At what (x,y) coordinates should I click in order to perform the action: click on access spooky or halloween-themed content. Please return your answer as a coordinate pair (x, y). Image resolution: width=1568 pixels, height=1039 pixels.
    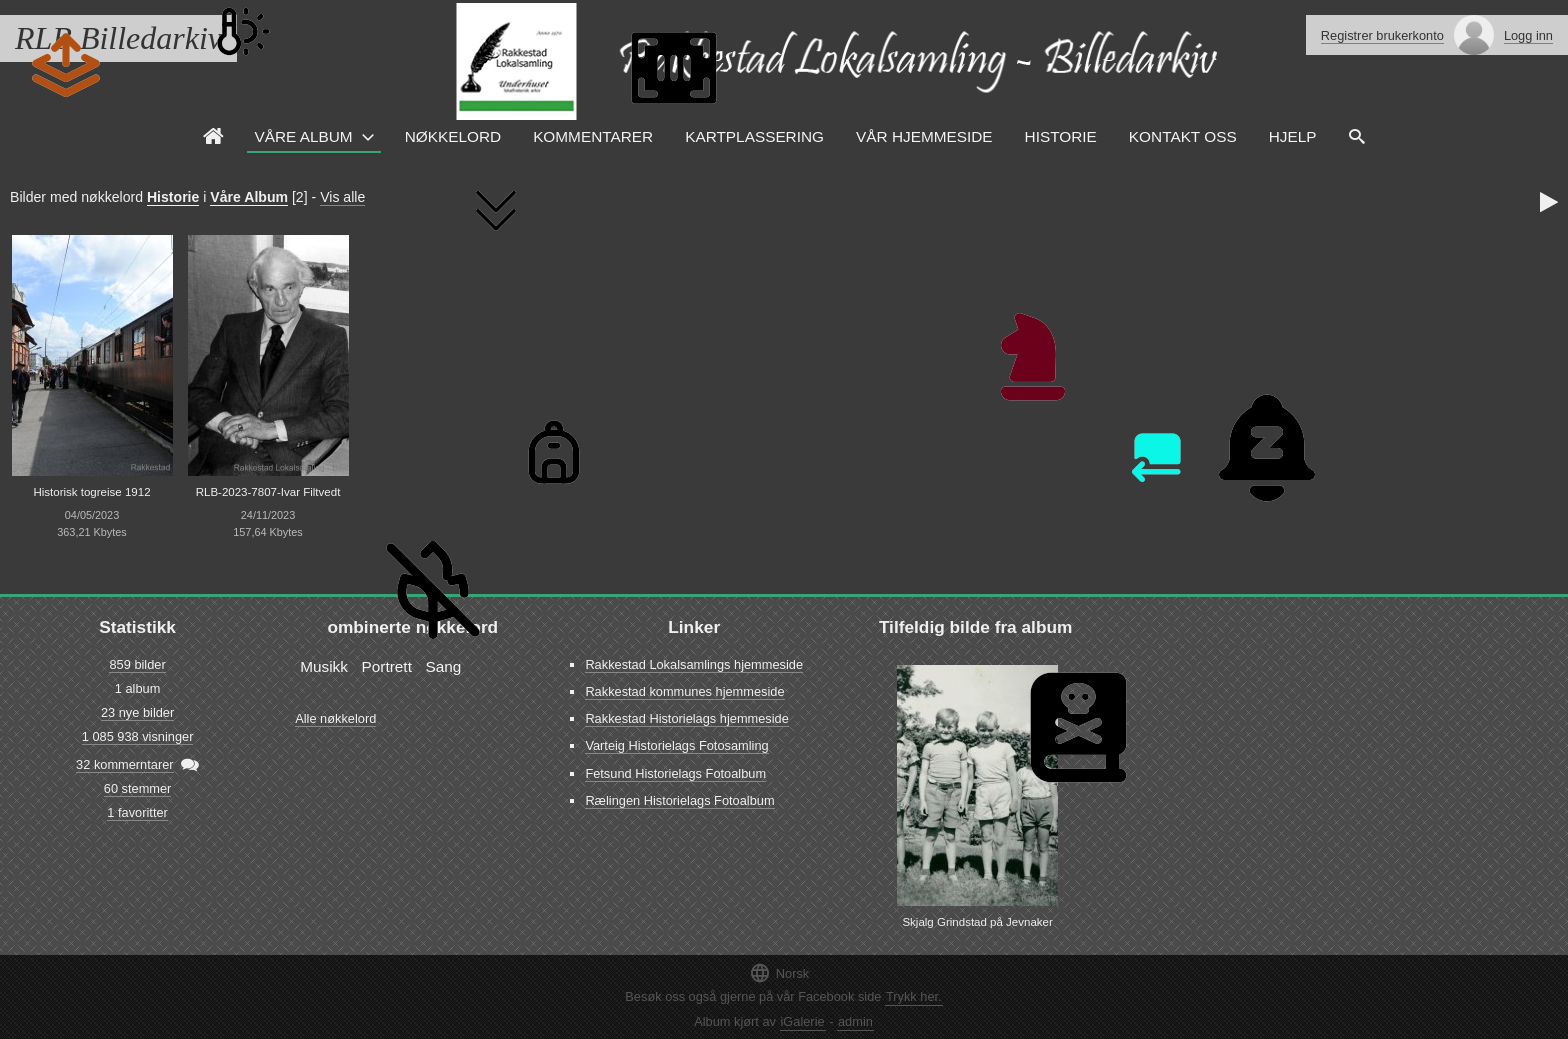
    Looking at the image, I should click on (1078, 727).